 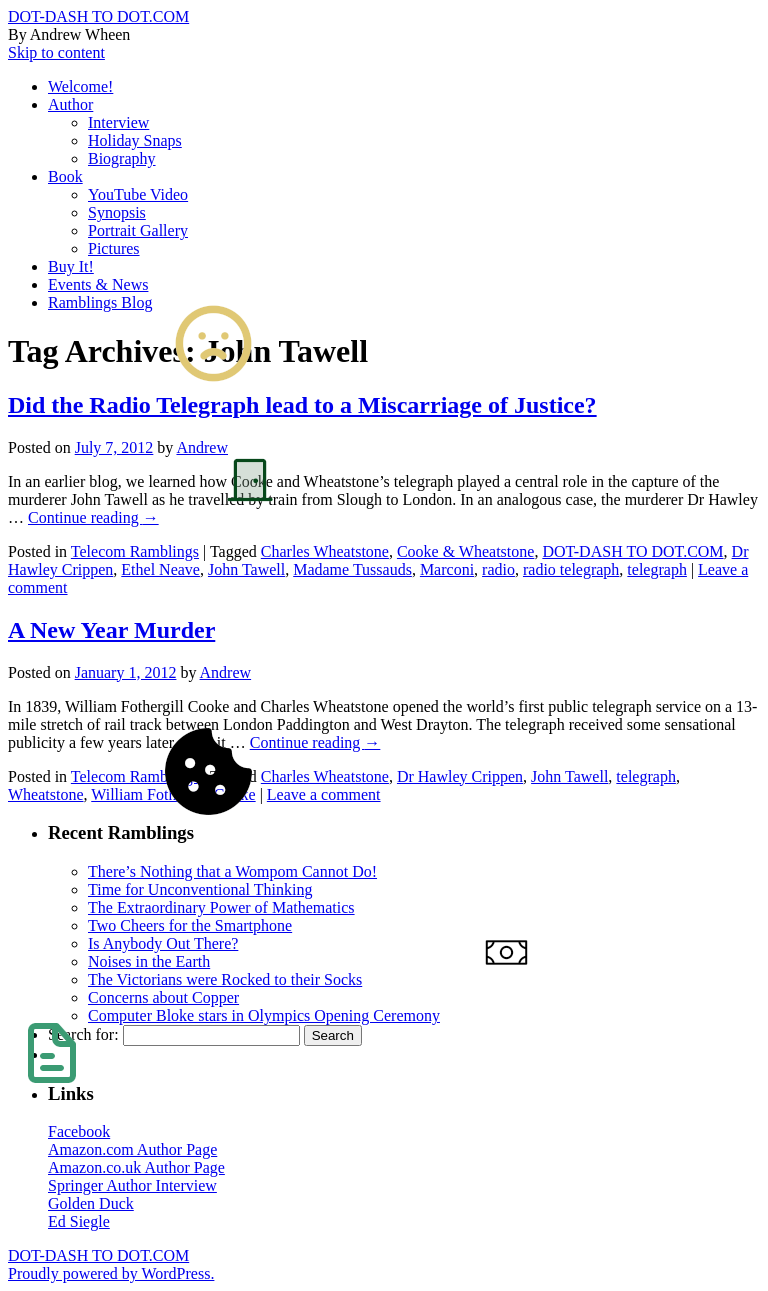 What do you see at coordinates (213, 343) in the screenshot?
I see `indicate a negative mood or feeling` at bounding box center [213, 343].